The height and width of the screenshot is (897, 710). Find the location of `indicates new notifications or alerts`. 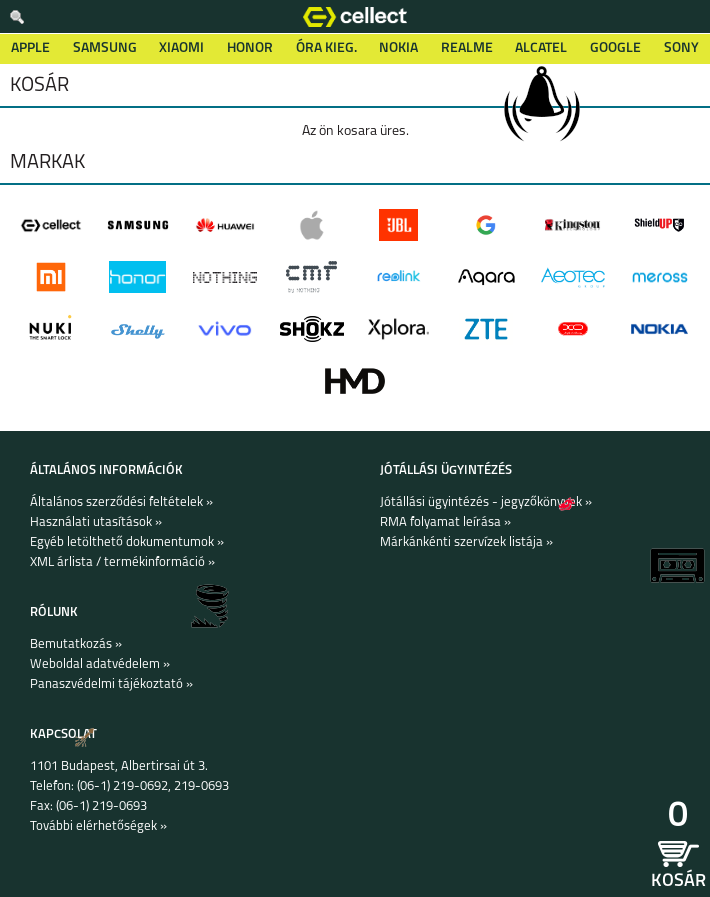

indicates new notifications or alerts is located at coordinates (542, 103).